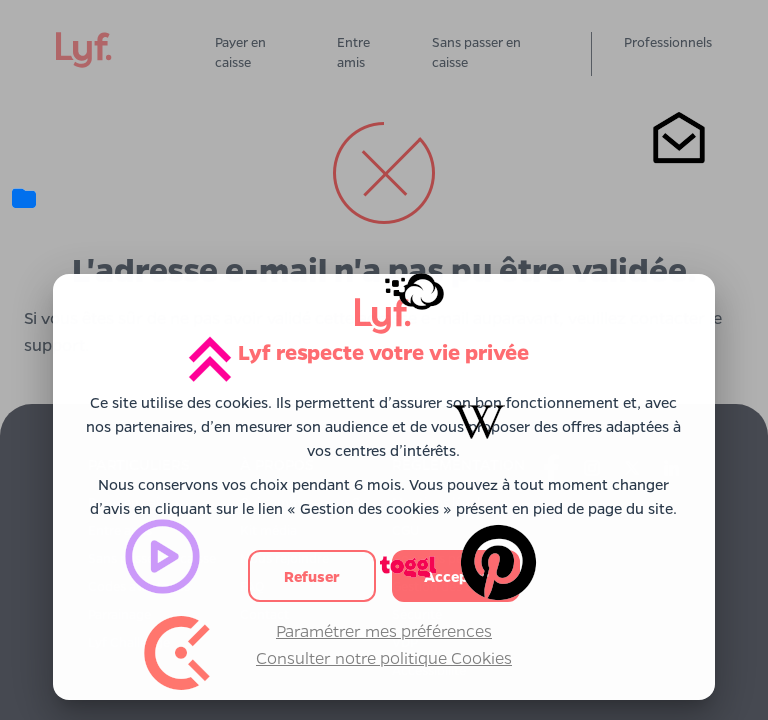 This screenshot has height=720, width=768. I want to click on play media or video content, so click(162, 556).